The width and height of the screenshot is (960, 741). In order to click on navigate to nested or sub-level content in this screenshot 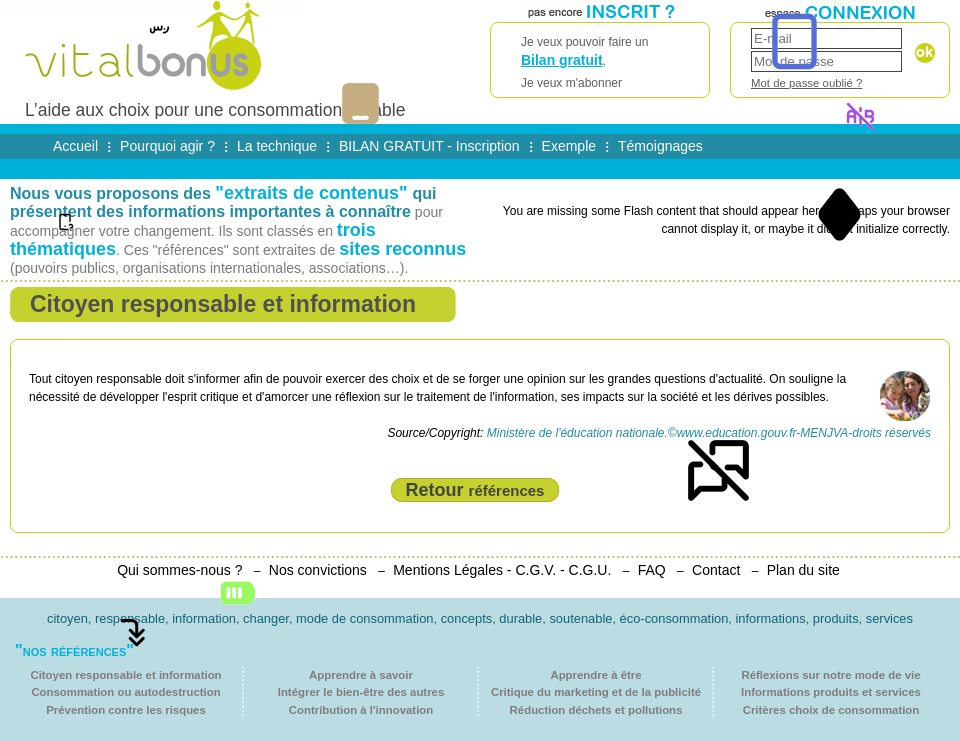, I will do `click(133, 633)`.